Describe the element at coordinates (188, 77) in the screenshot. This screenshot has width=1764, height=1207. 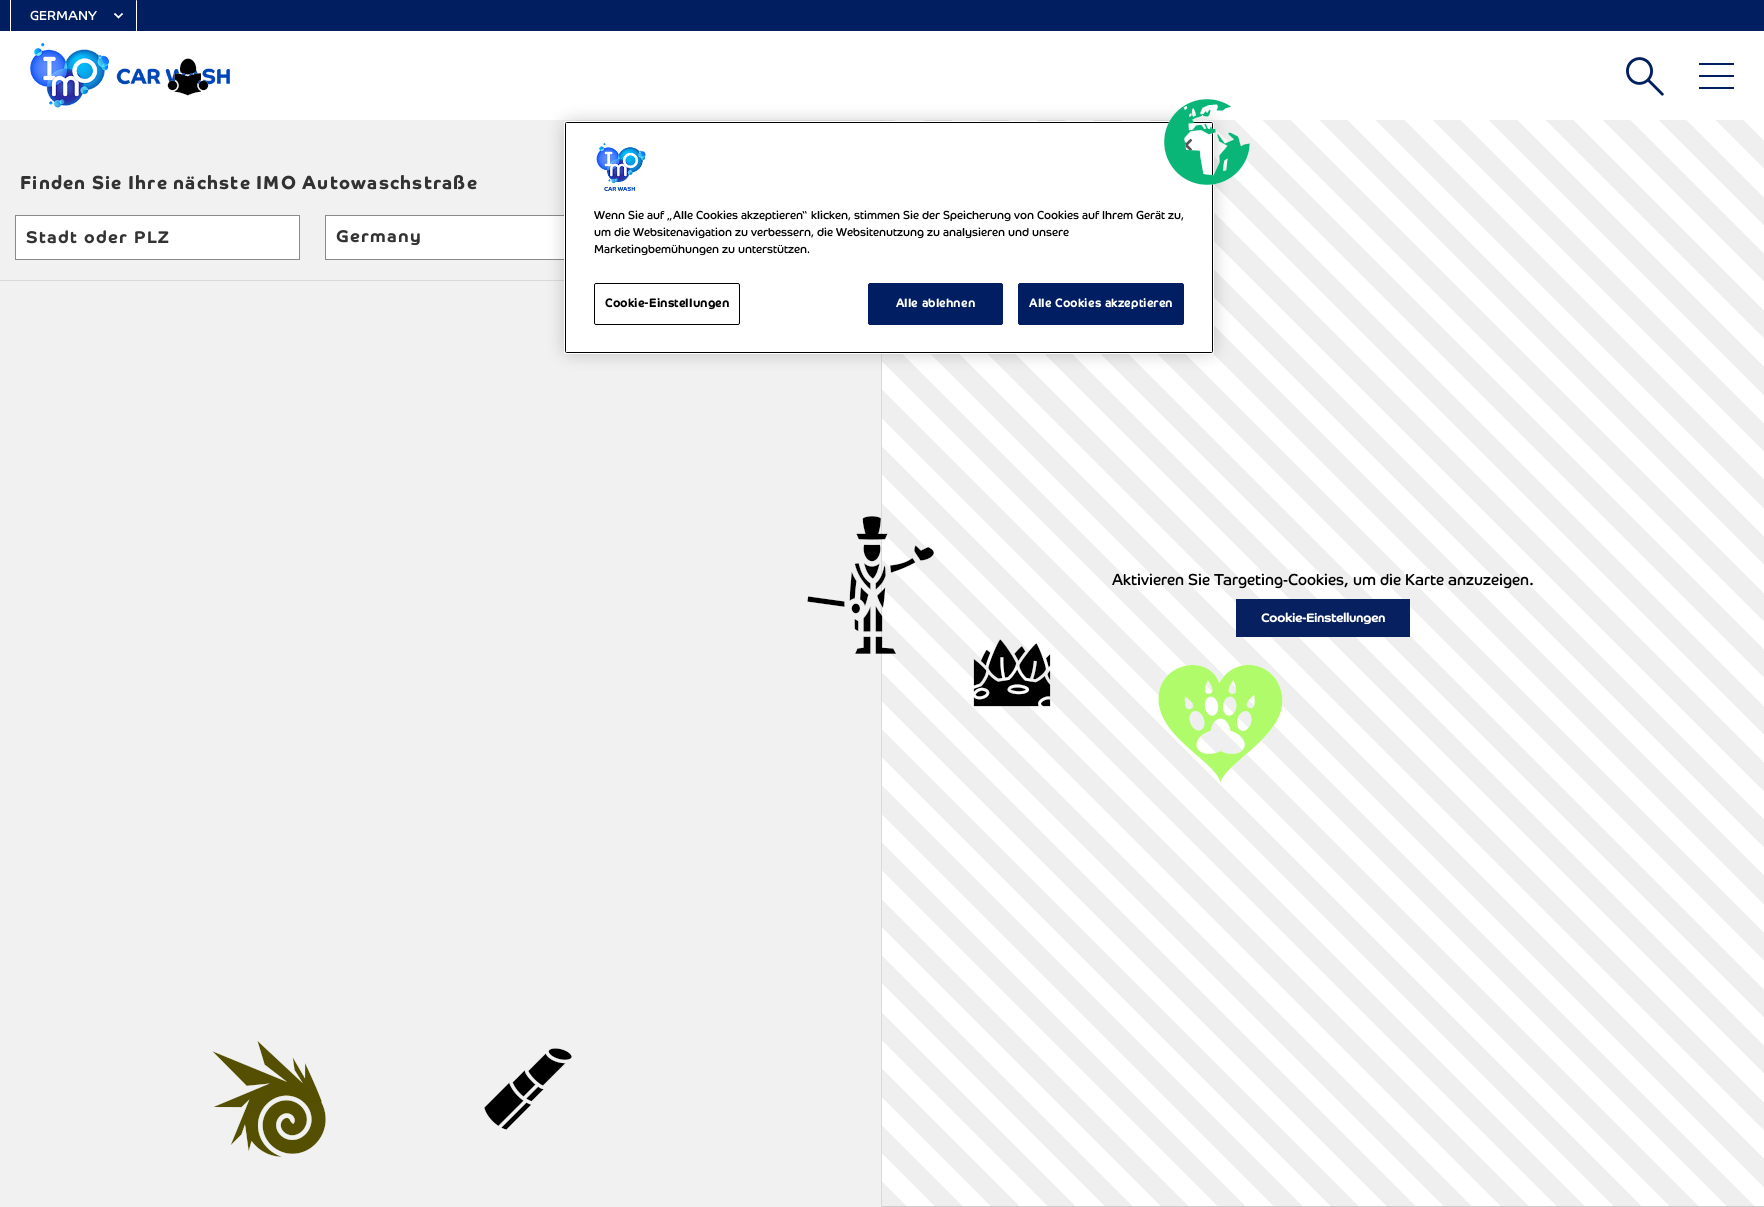
I see `open reading mode or e-reader` at that location.